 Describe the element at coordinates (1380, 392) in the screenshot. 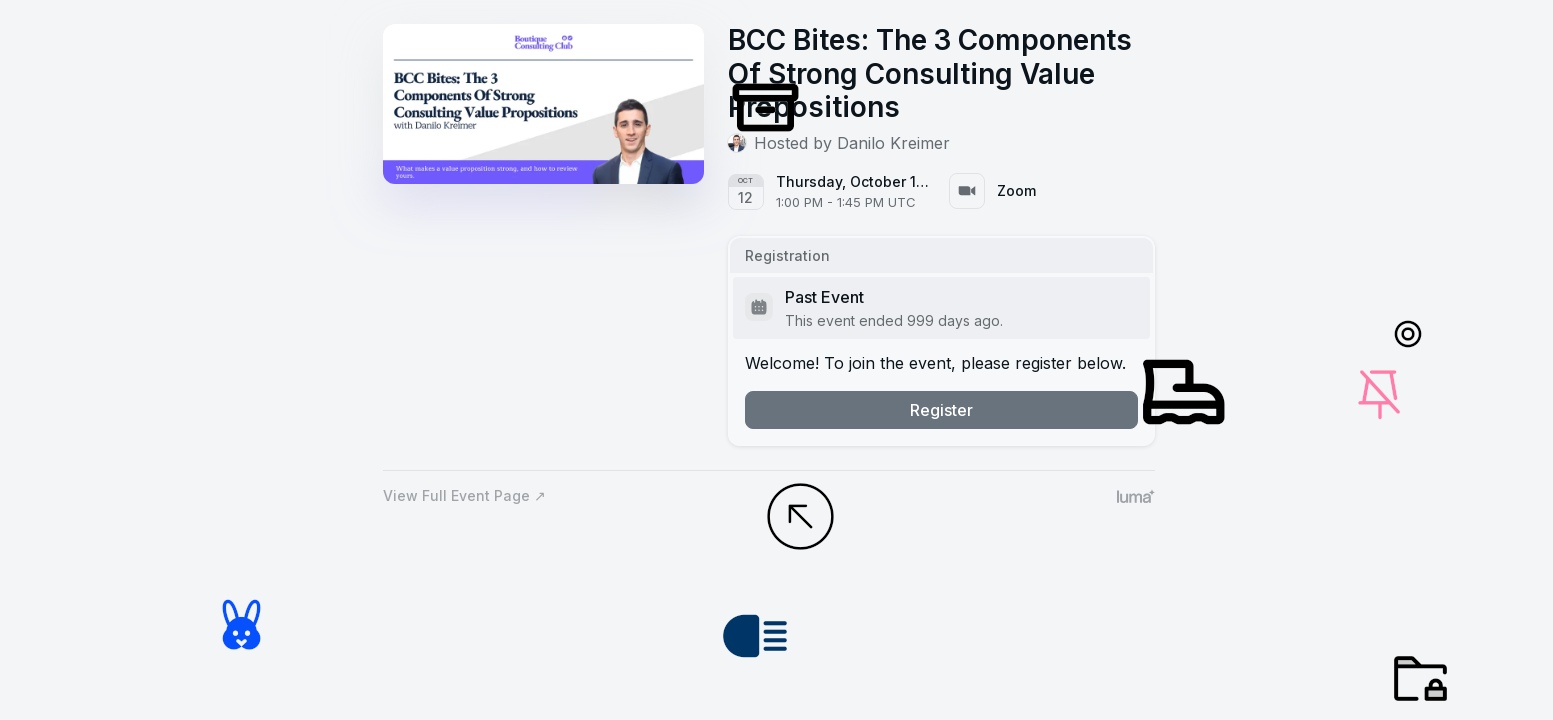

I see `unpin an item from its current location` at that location.